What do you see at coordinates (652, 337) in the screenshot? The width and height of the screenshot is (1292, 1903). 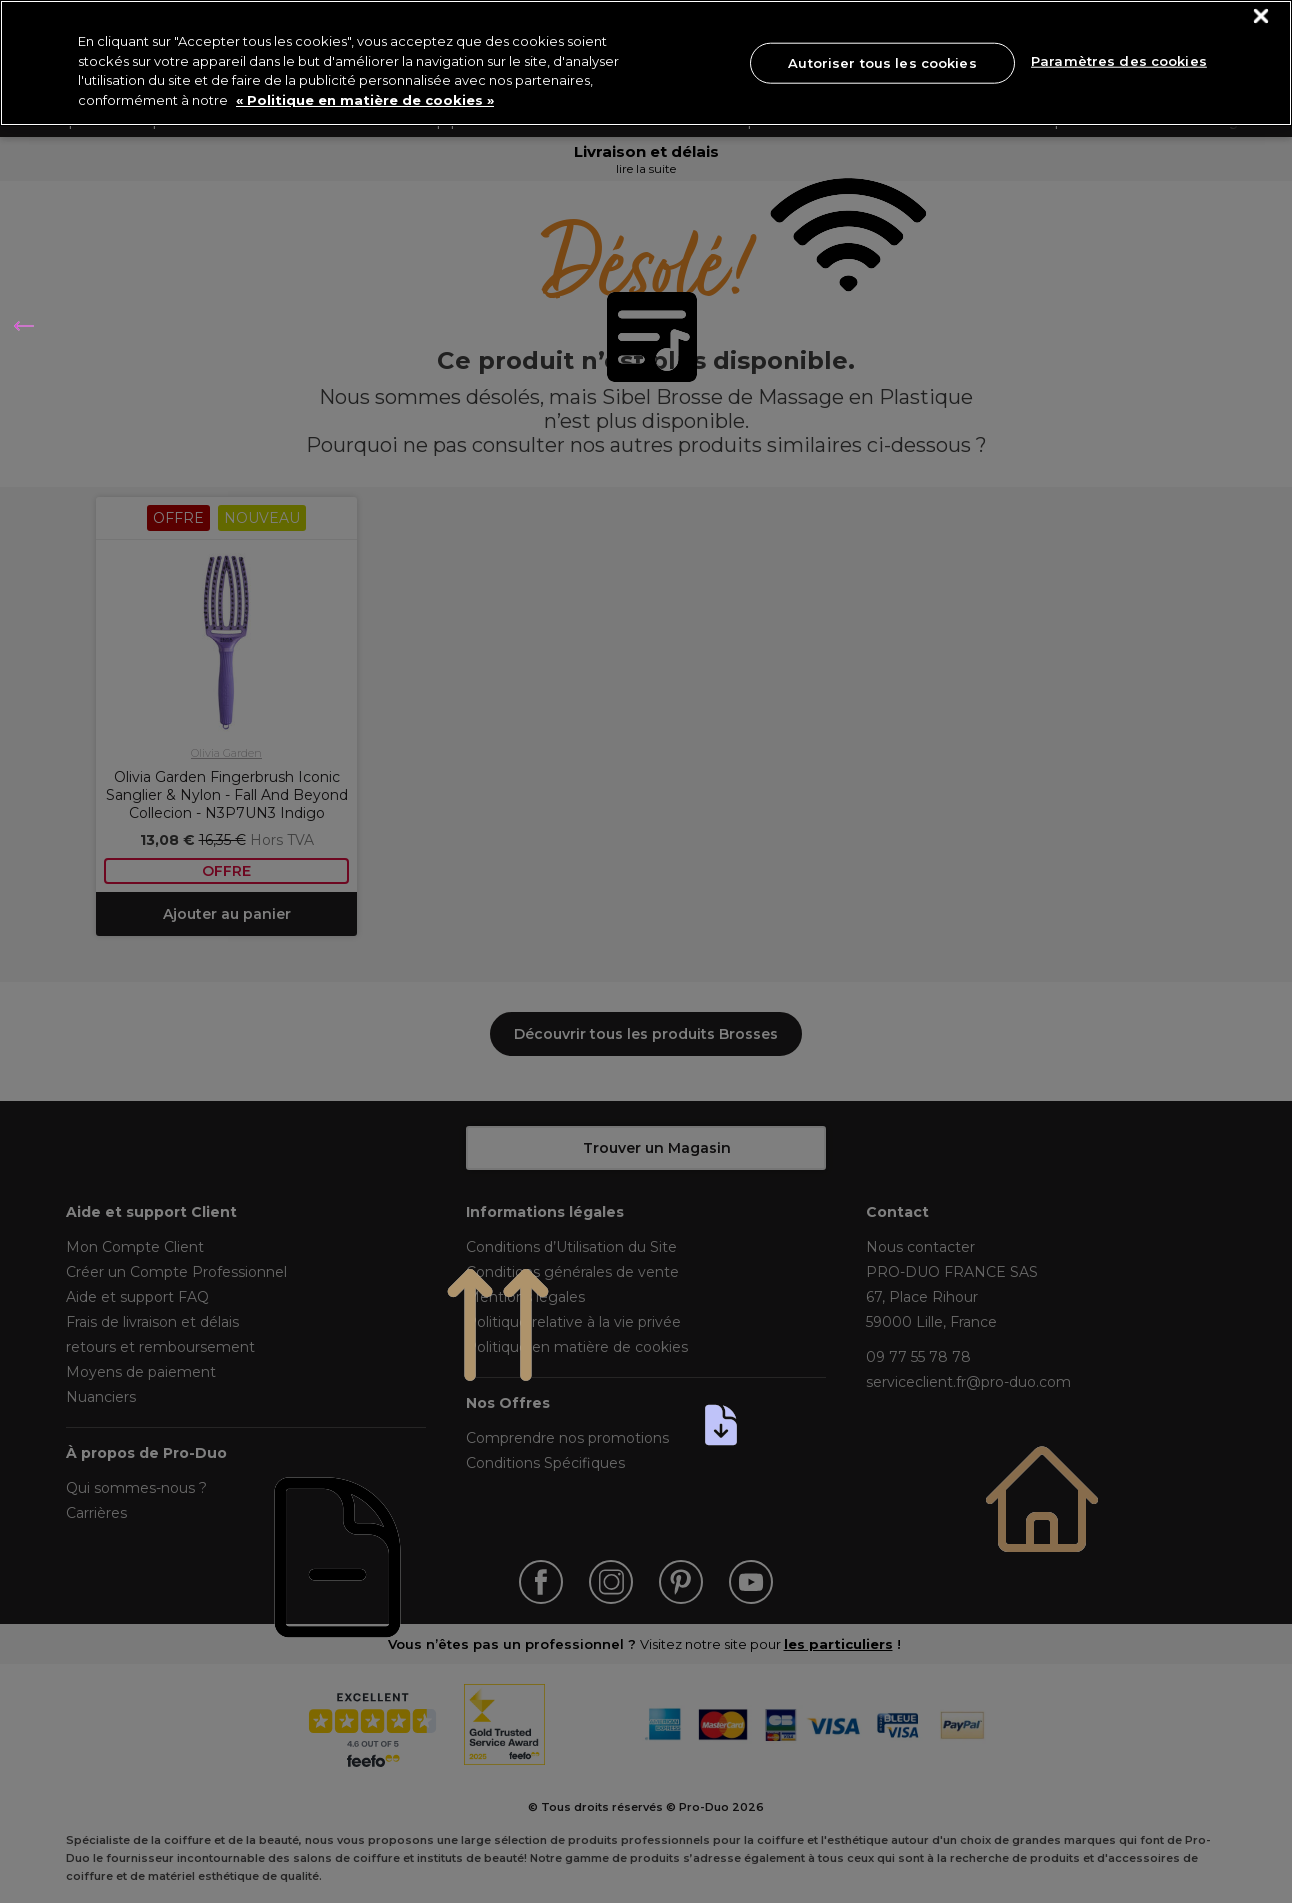 I see `view your music playlist` at bounding box center [652, 337].